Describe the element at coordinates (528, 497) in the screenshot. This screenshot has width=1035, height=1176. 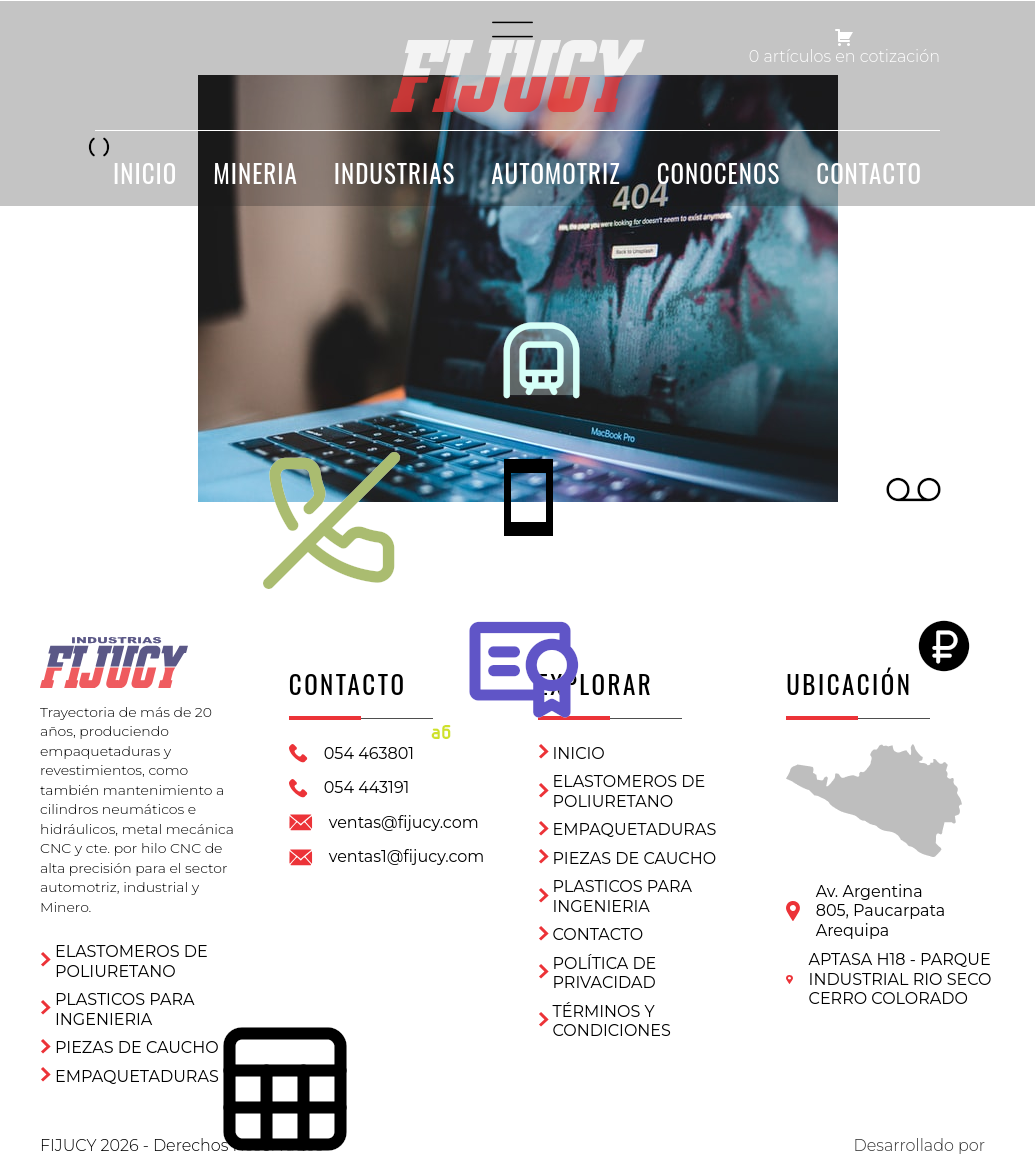
I see `set this device as primary phone` at that location.